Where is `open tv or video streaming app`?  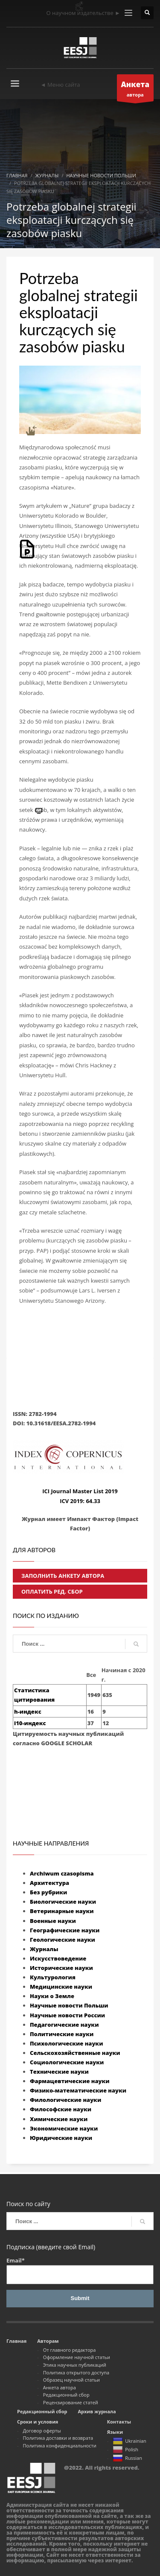 open tv or video streaming app is located at coordinates (39, 811).